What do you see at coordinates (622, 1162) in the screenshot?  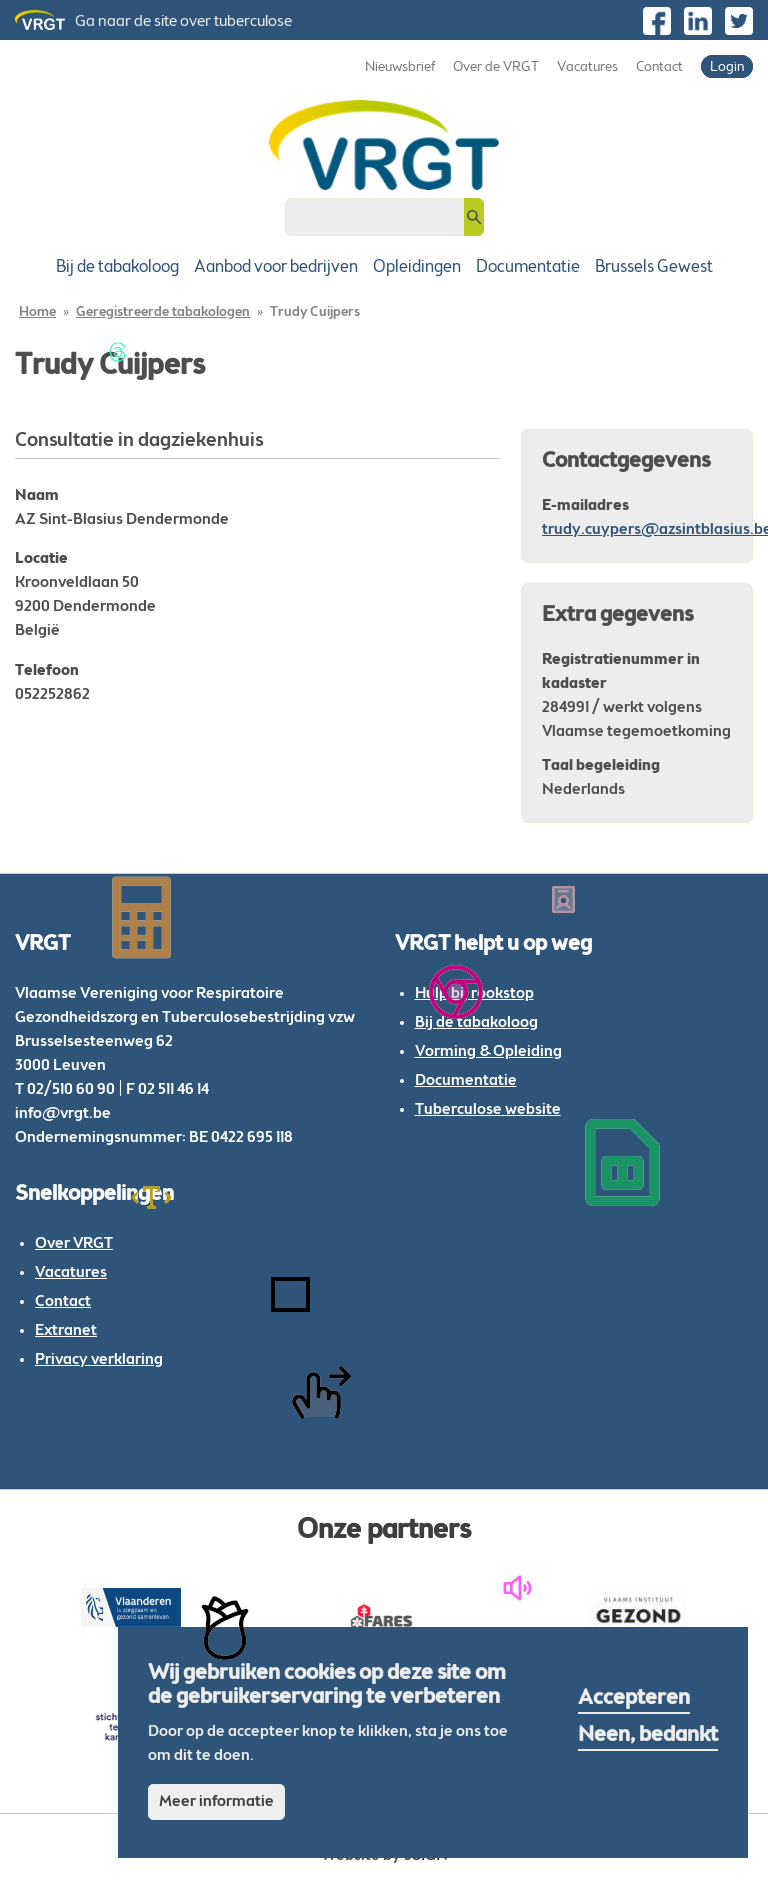 I see `manage sim card settings` at bounding box center [622, 1162].